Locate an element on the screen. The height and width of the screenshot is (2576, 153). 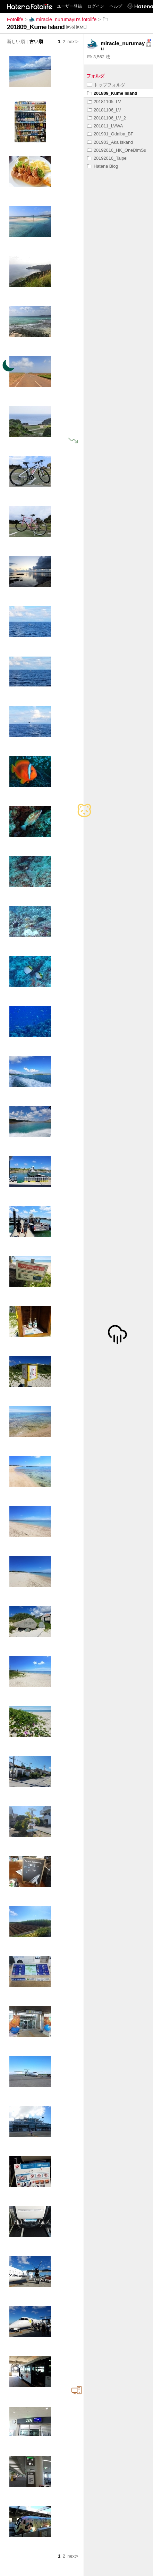
access desktop computer settings is located at coordinates (76, 2390).